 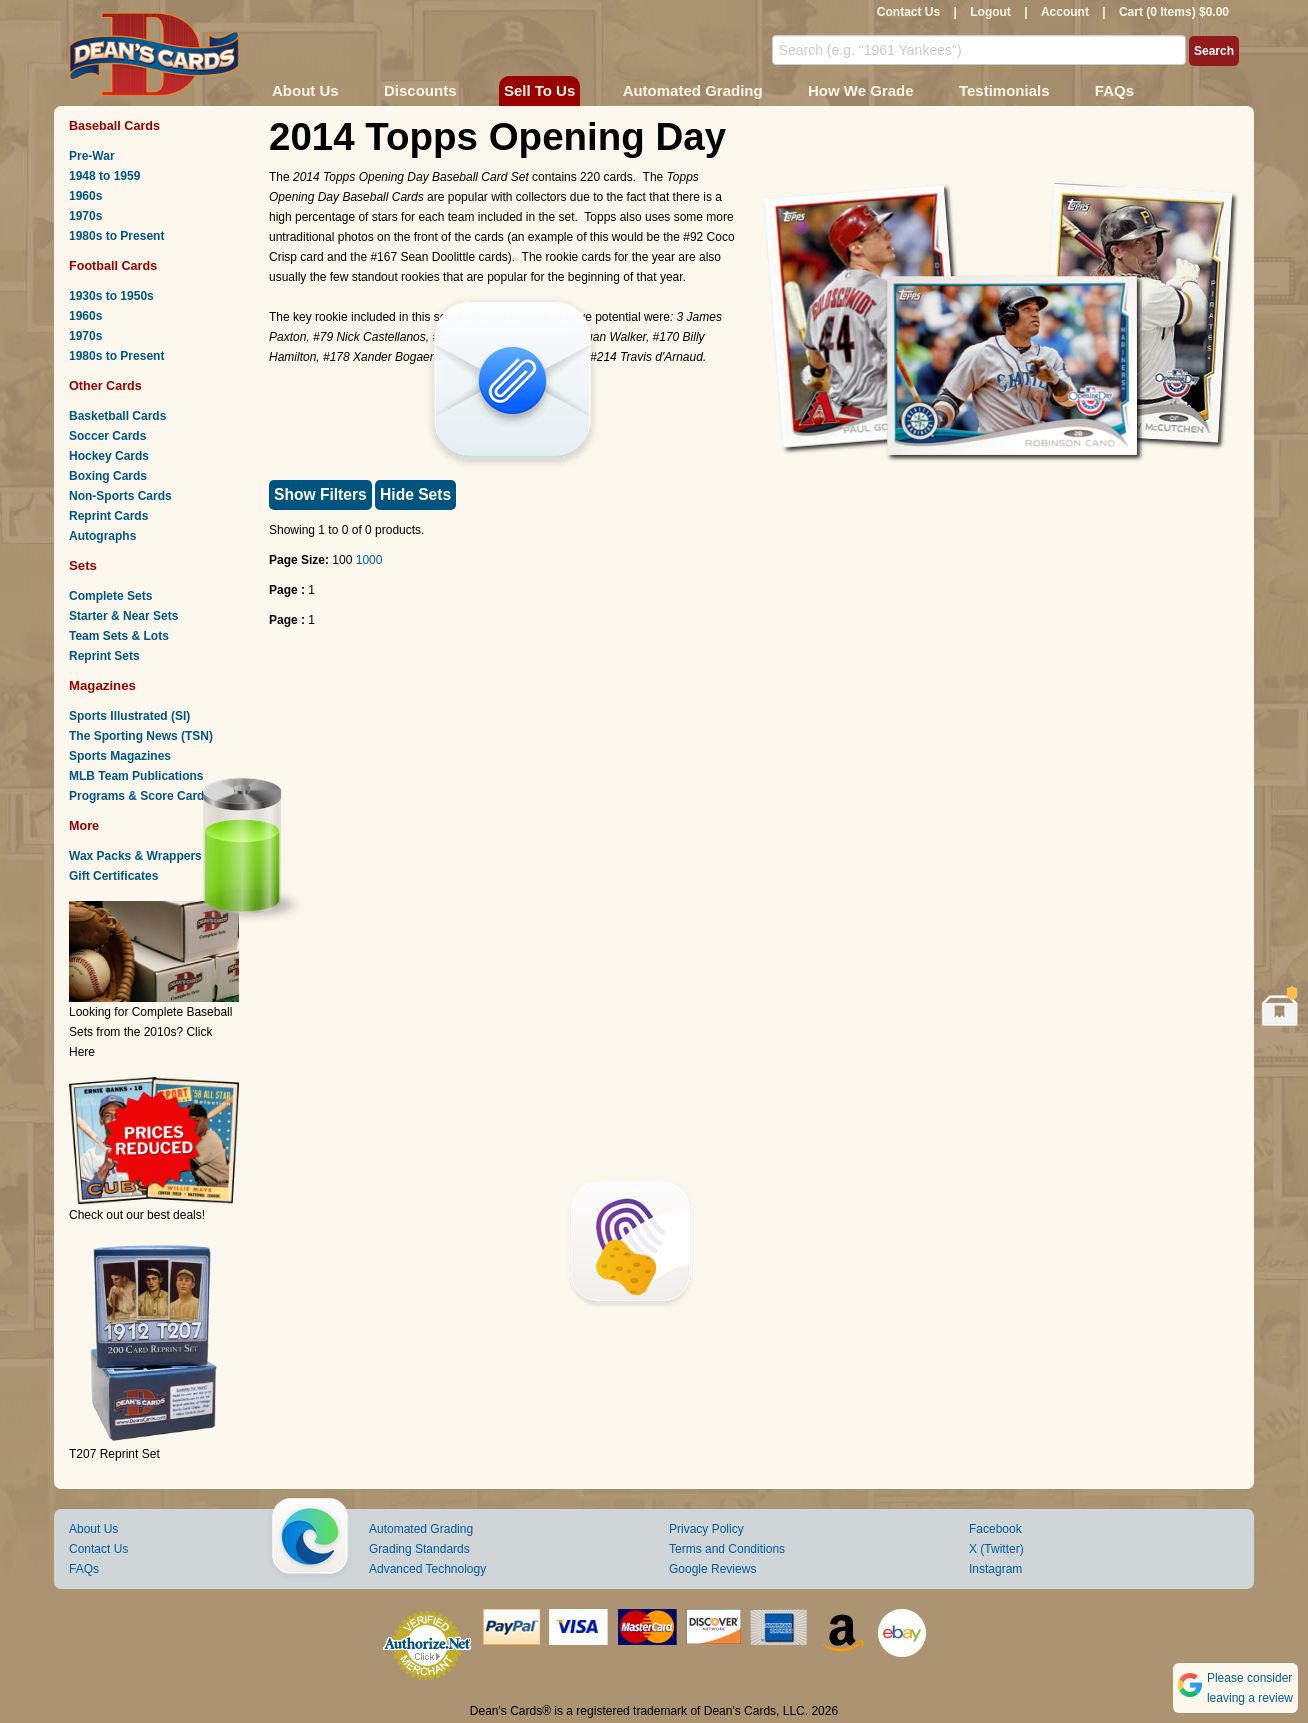 I want to click on open metadata cleaner app, so click(x=630, y=1241).